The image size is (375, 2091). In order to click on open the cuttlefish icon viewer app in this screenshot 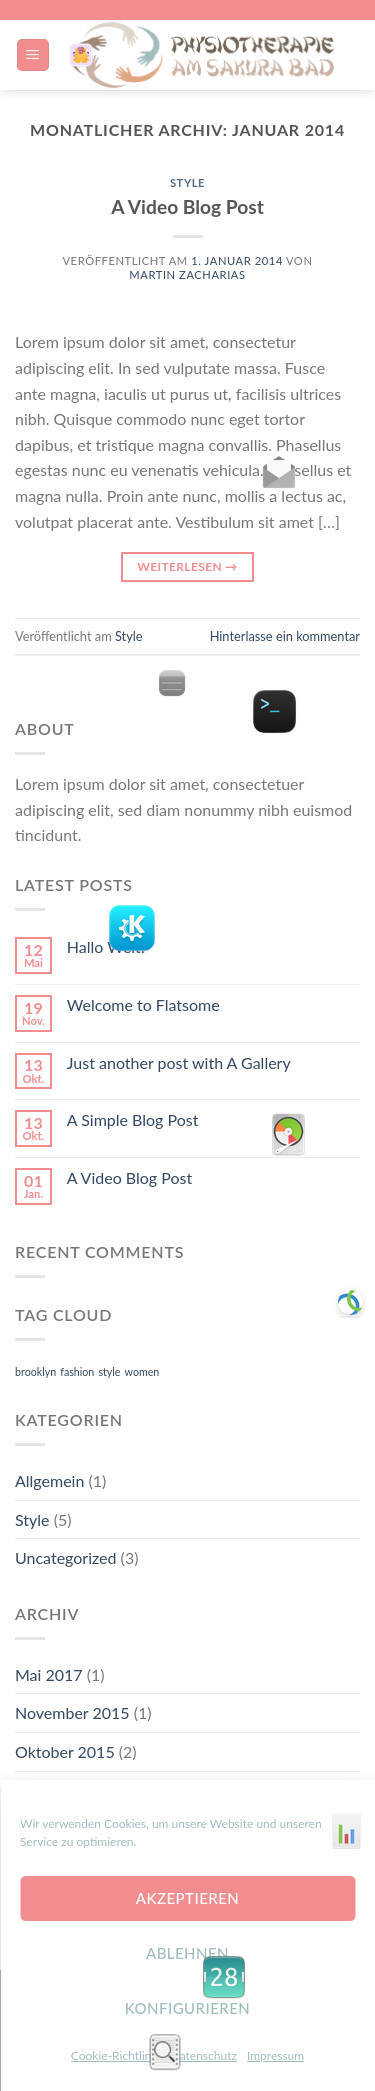, I will do `click(81, 55)`.